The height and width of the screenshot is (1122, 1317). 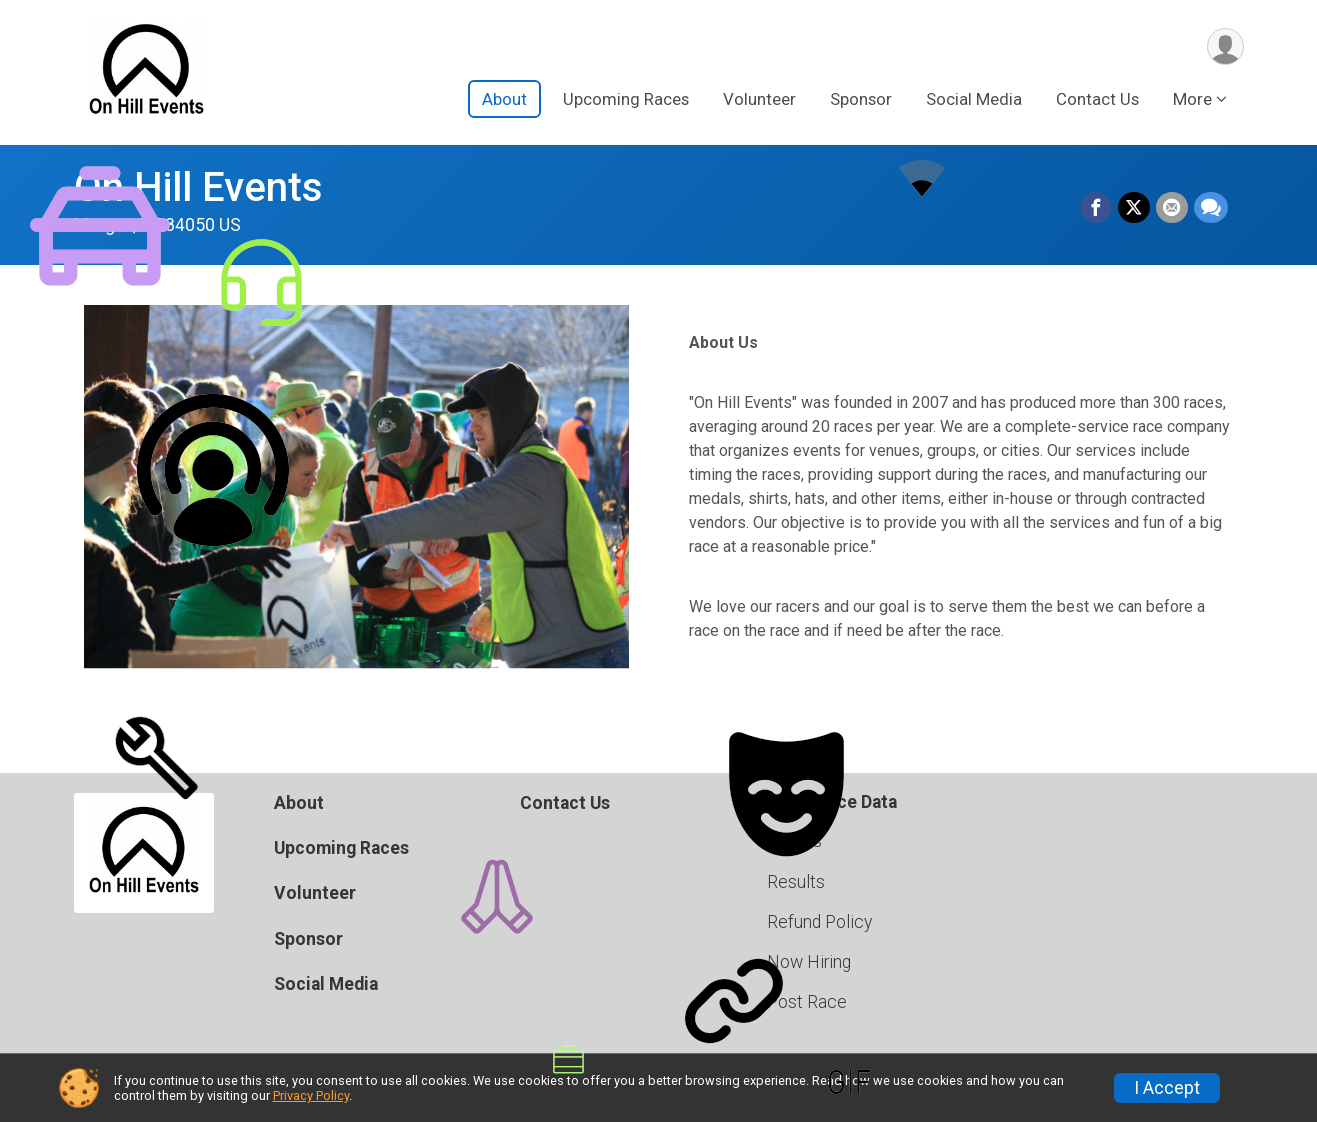 What do you see at coordinates (734, 1001) in the screenshot?
I see `copy or share a link` at bounding box center [734, 1001].